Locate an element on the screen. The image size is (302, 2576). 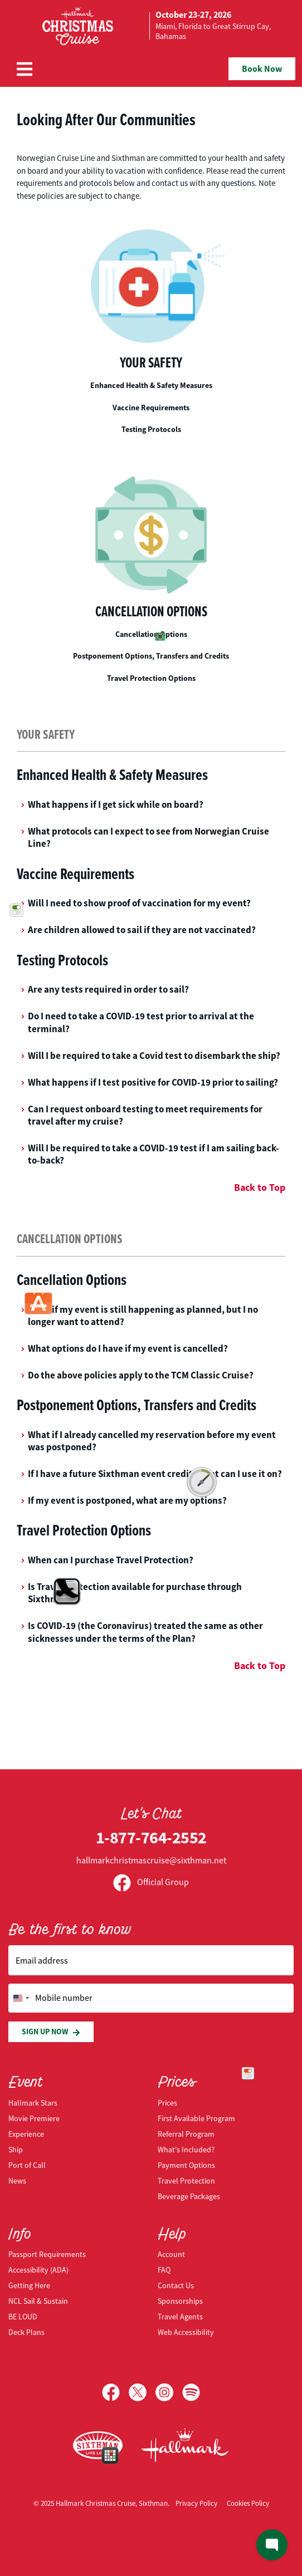
open unity tweak tool settings is located at coordinates (248, 2073).